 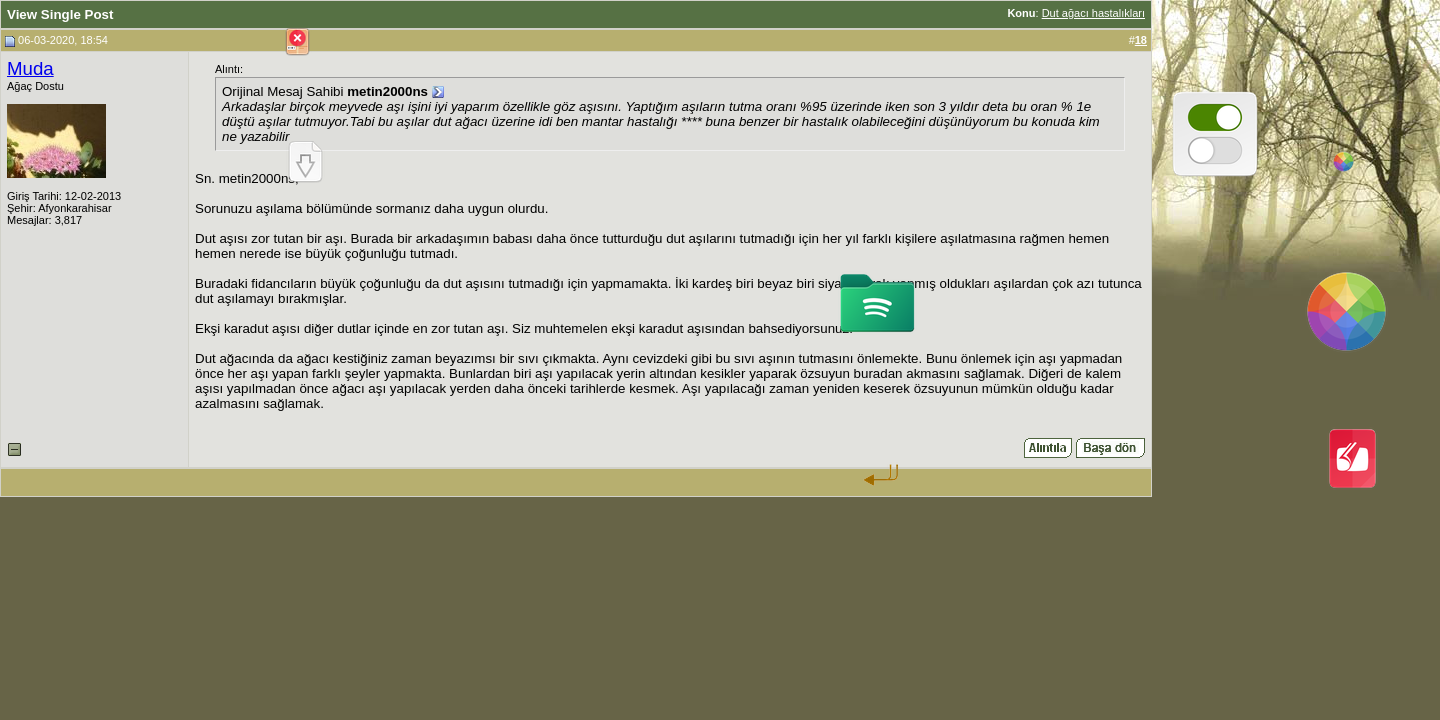 I want to click on open gnome tweaks settings, so click(x=1215, y=134).